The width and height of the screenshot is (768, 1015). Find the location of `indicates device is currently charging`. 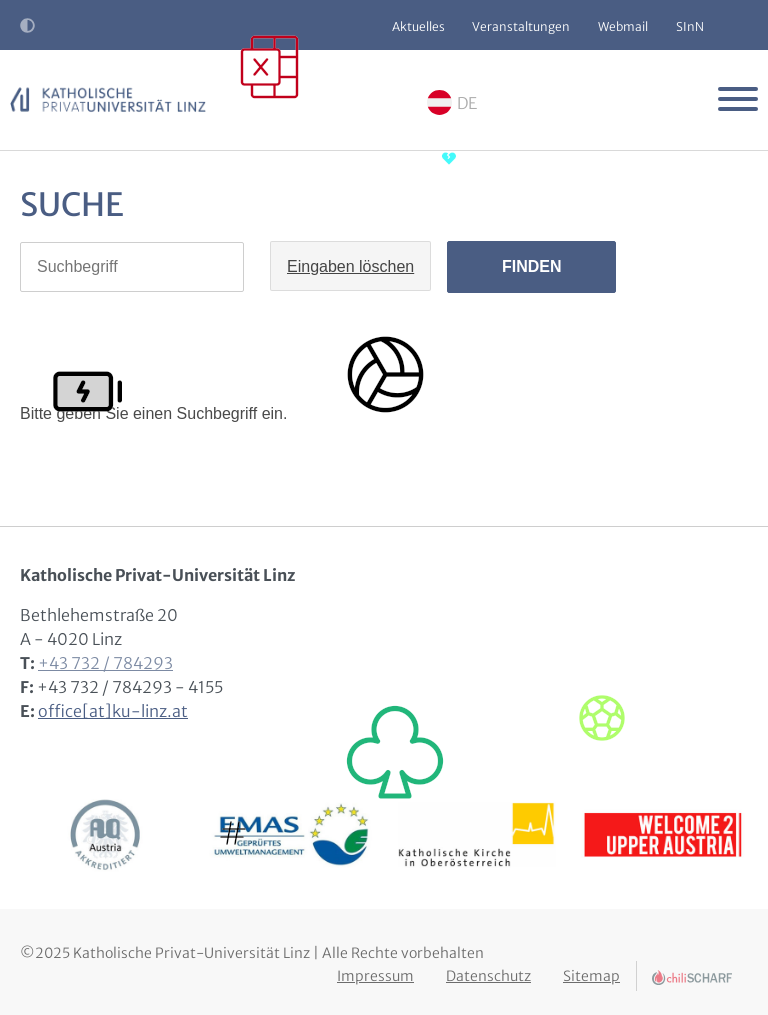

indicates device is currently charging is located at coordinates (86, 391).